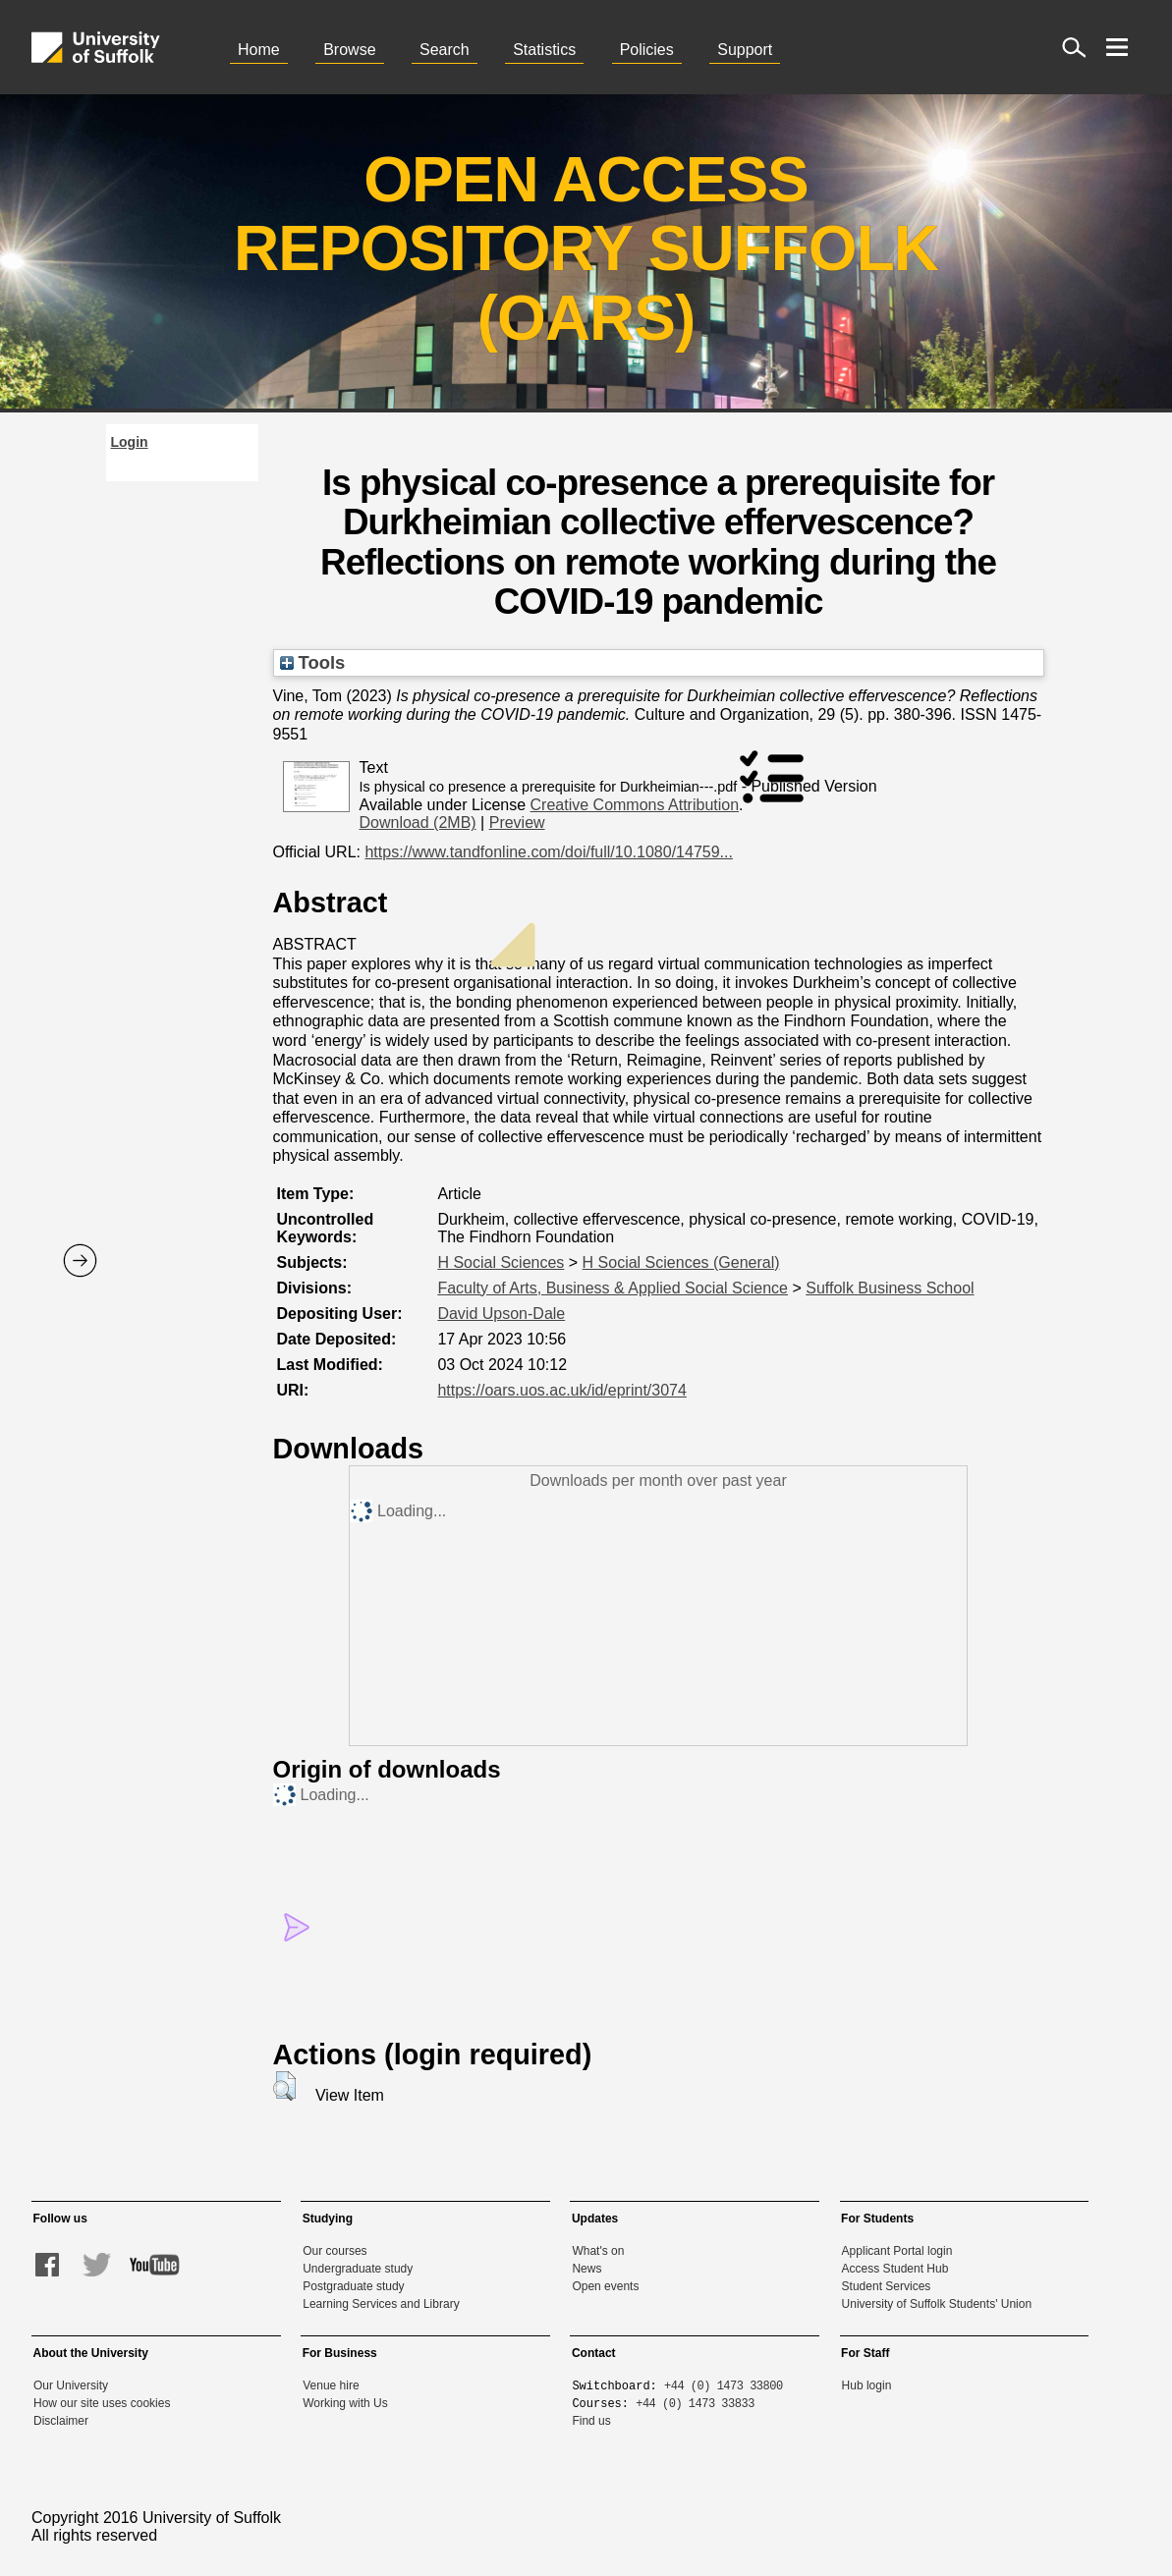  What do you see at coordinates (80, 1260) in the screenshot?
I see `proceed to next step` at bounding box center [80, 1260].